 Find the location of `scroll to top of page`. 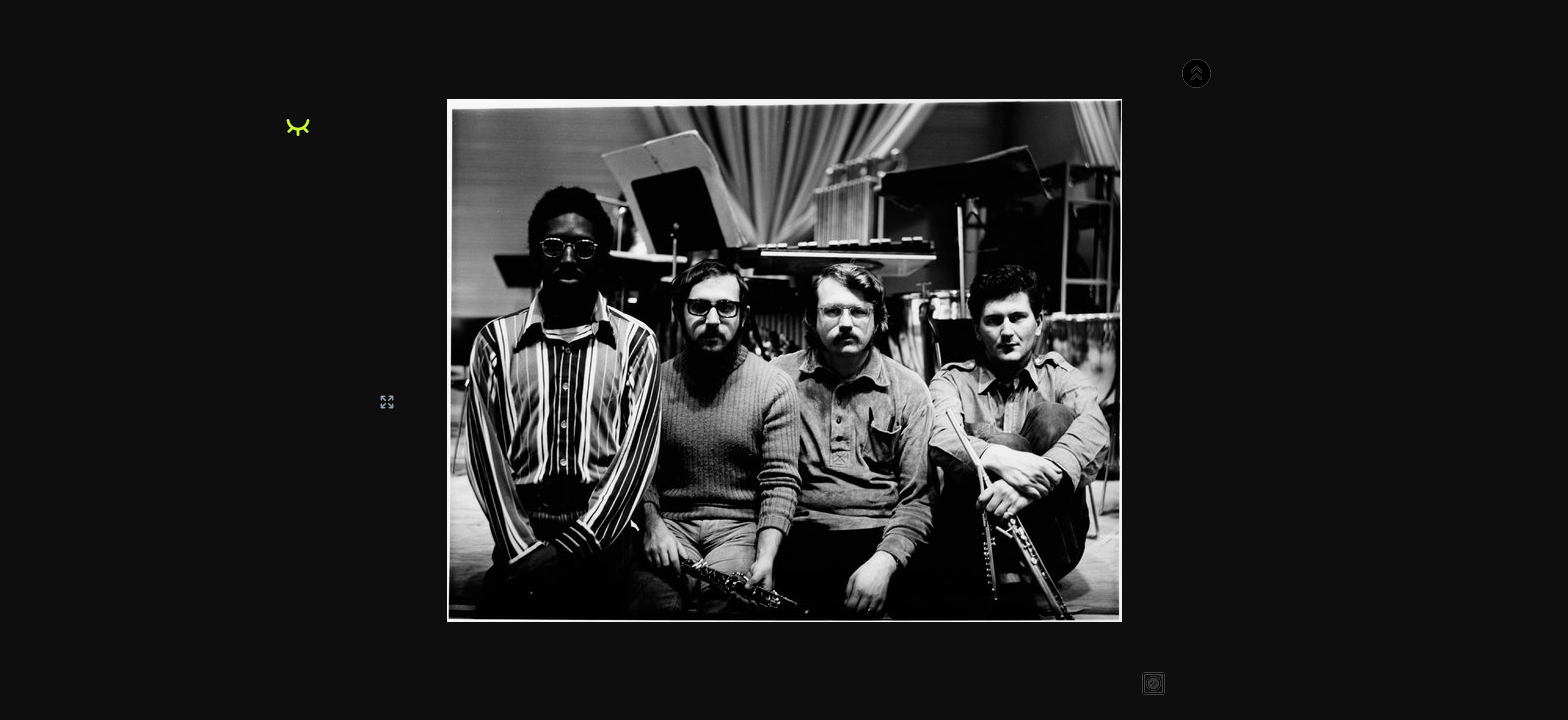

scroll to top of page is located at coordinates (1196, 73).